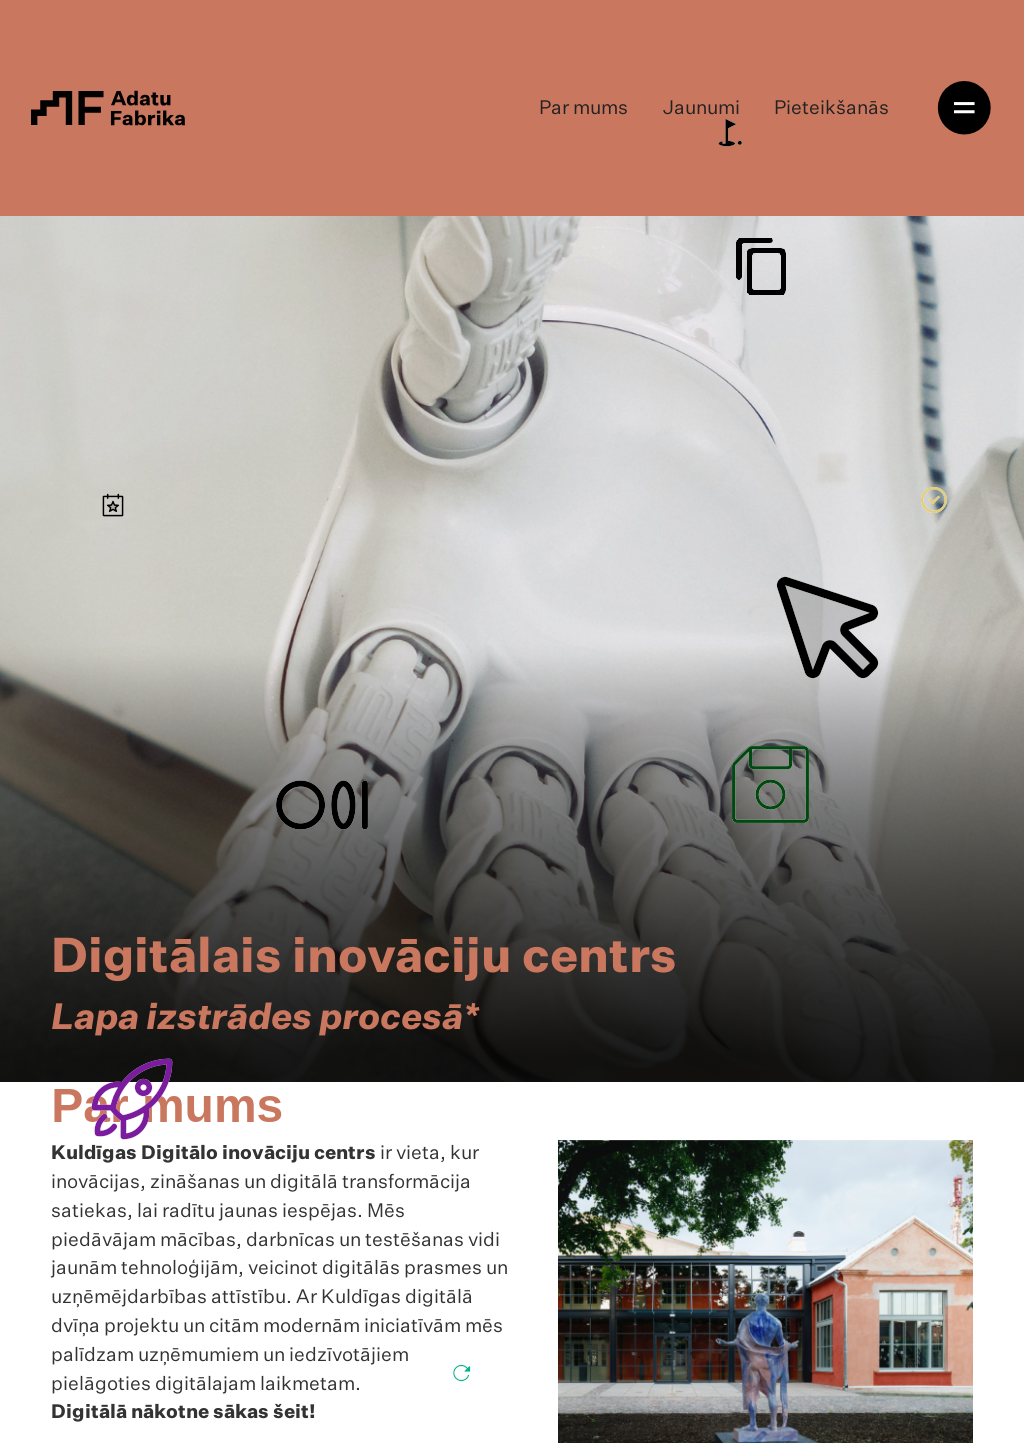 The width and height of the screenshot is (1024, 1443). What do you see at coordinates (113, 506) in the screenshot?
I see `view favorite or starred events` at bounding box center [113, 506].